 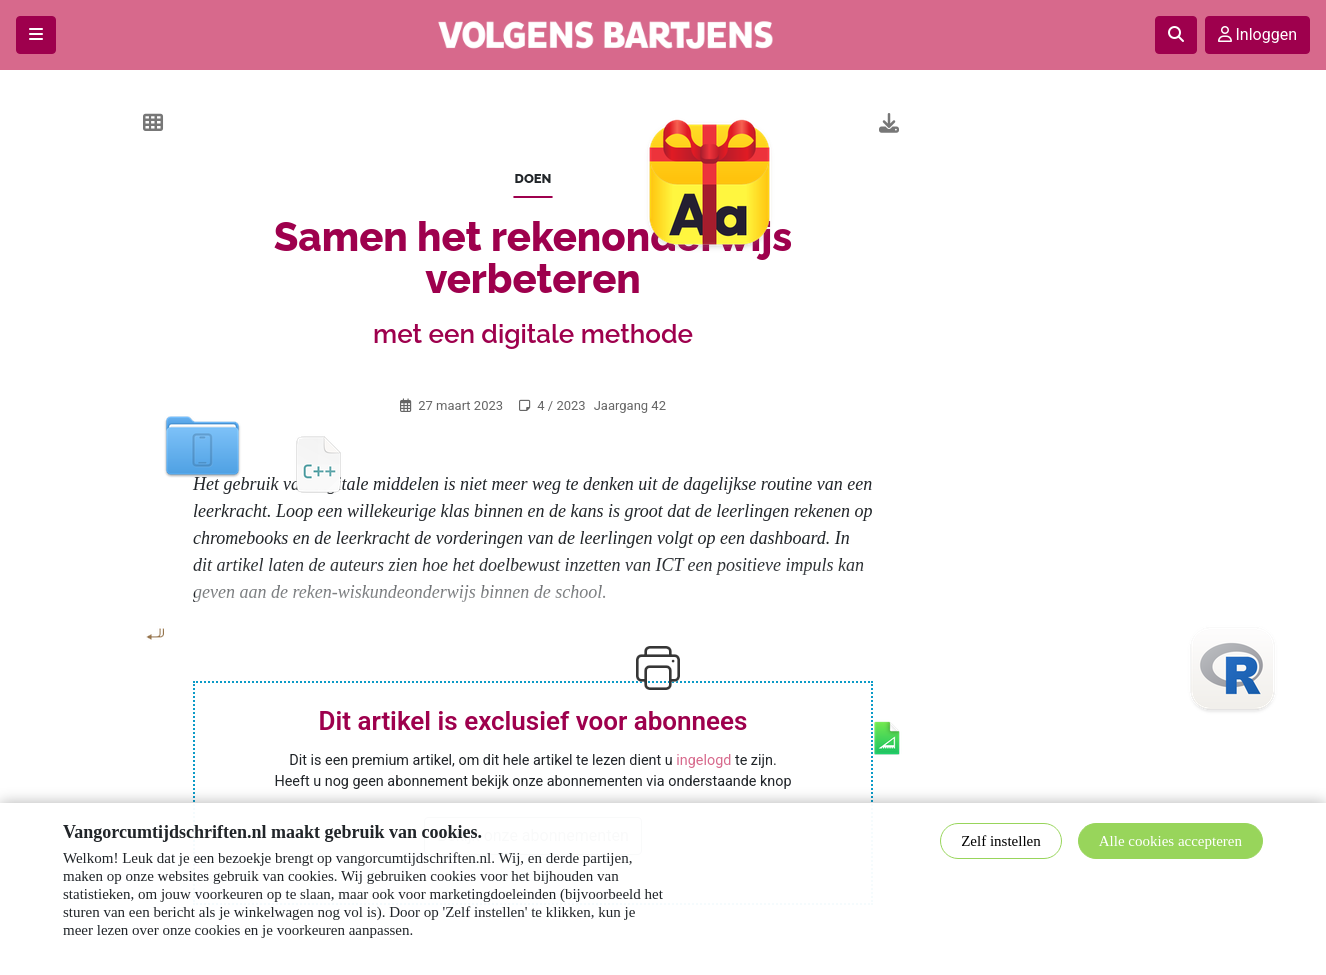 What do you see at coordinates (926, 738) in the screenshot?
I see `open a UI designer or interface builder file` at bounding box center [926, 738].